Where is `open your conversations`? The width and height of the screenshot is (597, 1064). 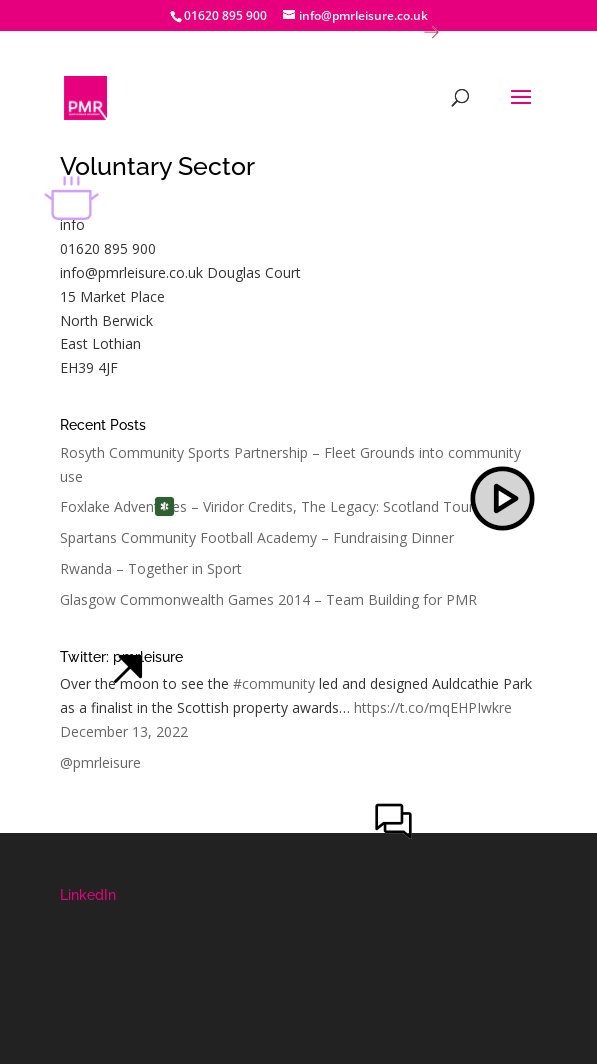
open your conversations is located at coordinates (393, 820).